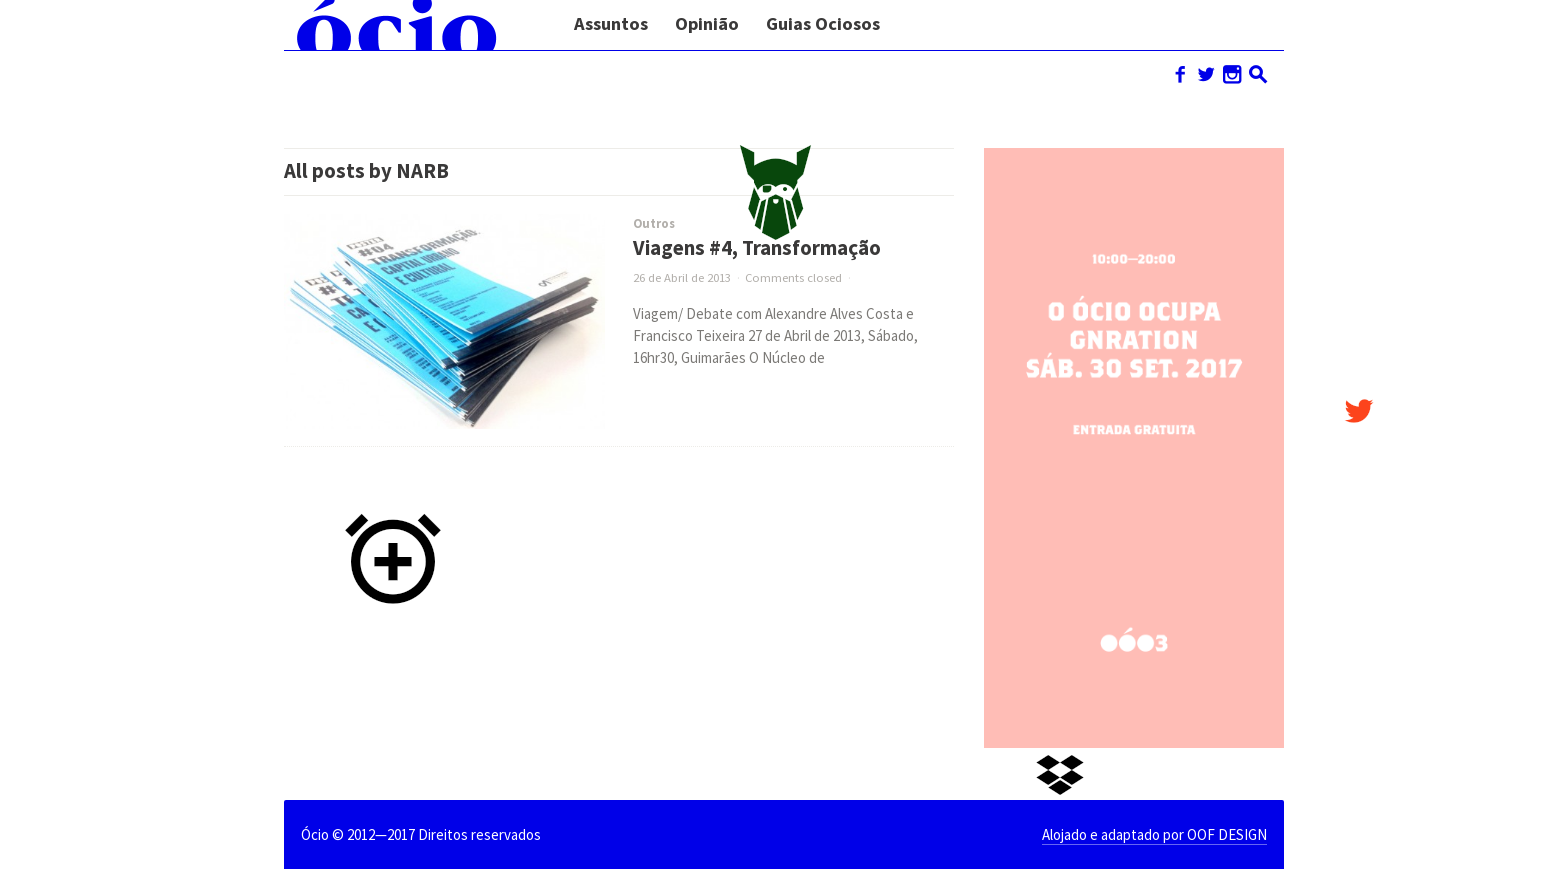 The image size is (1568, 869). What do you see at coordinates (1359, 411) in the screenshot?
I see `share to twitter` at bounding box center [1359, 411].